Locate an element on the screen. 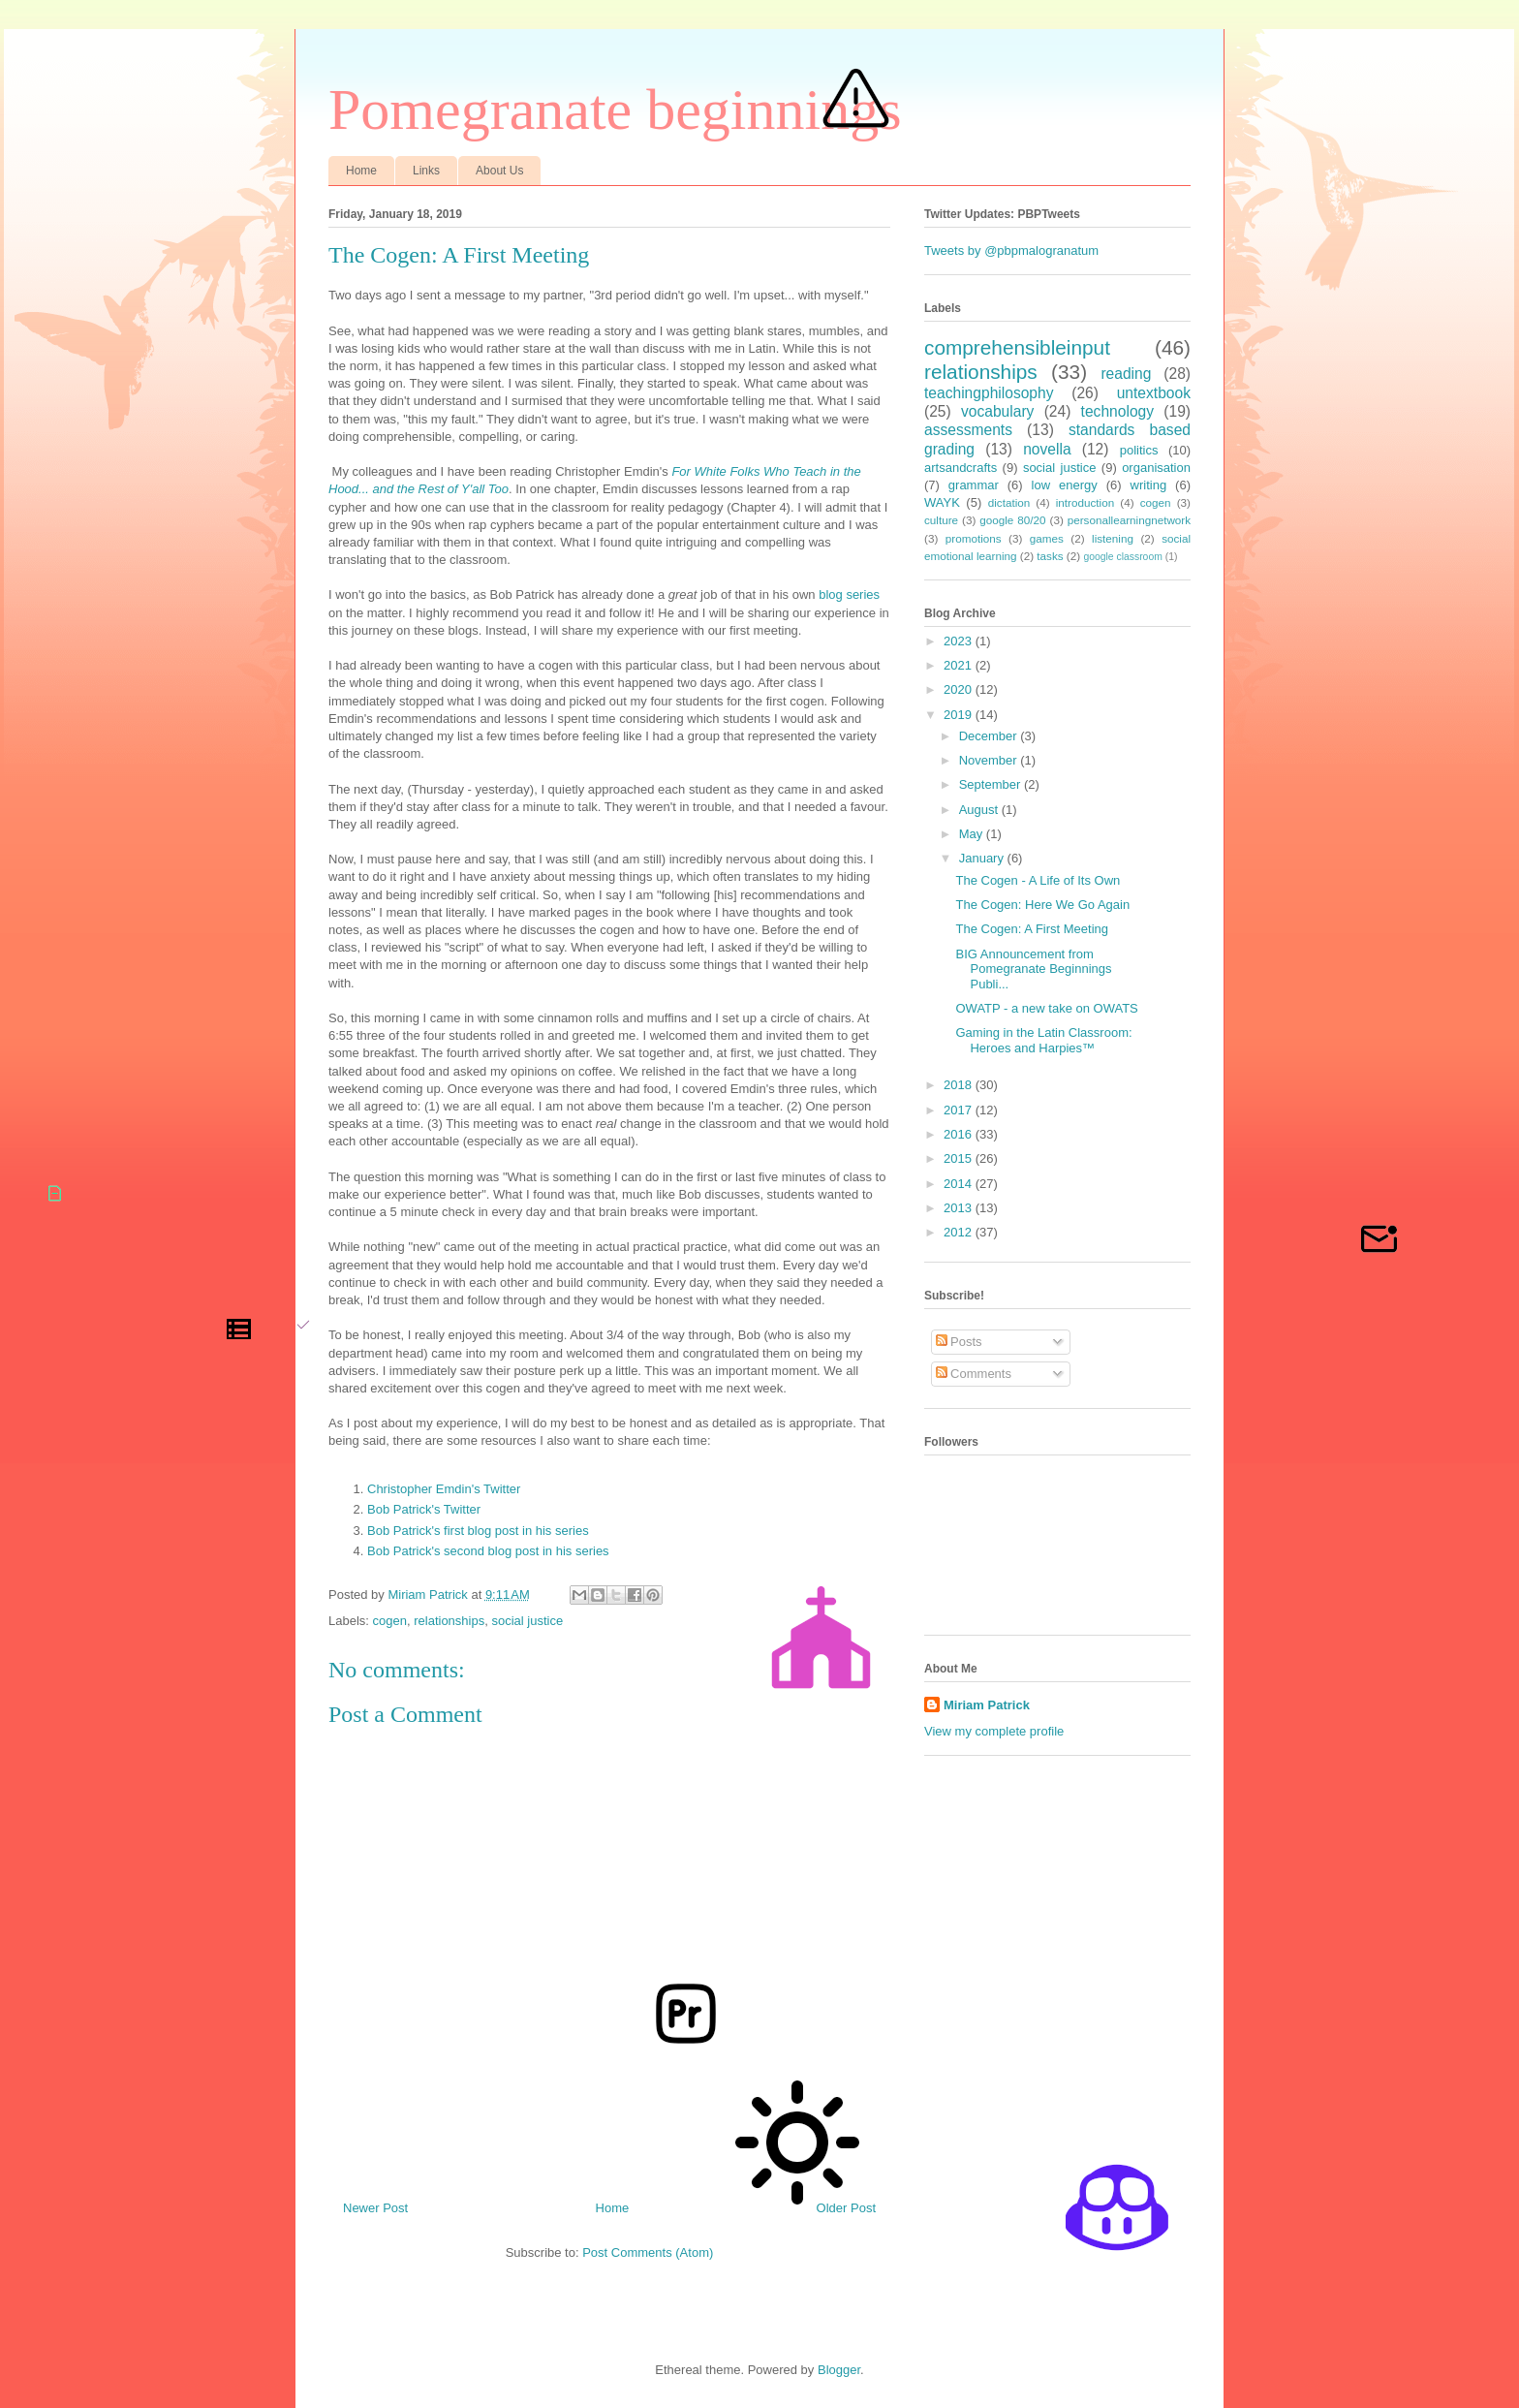 The height and width of the screenshot is (2408, 1519). indicates a file has been removed or deleted is located at coordinates (54, 1193).